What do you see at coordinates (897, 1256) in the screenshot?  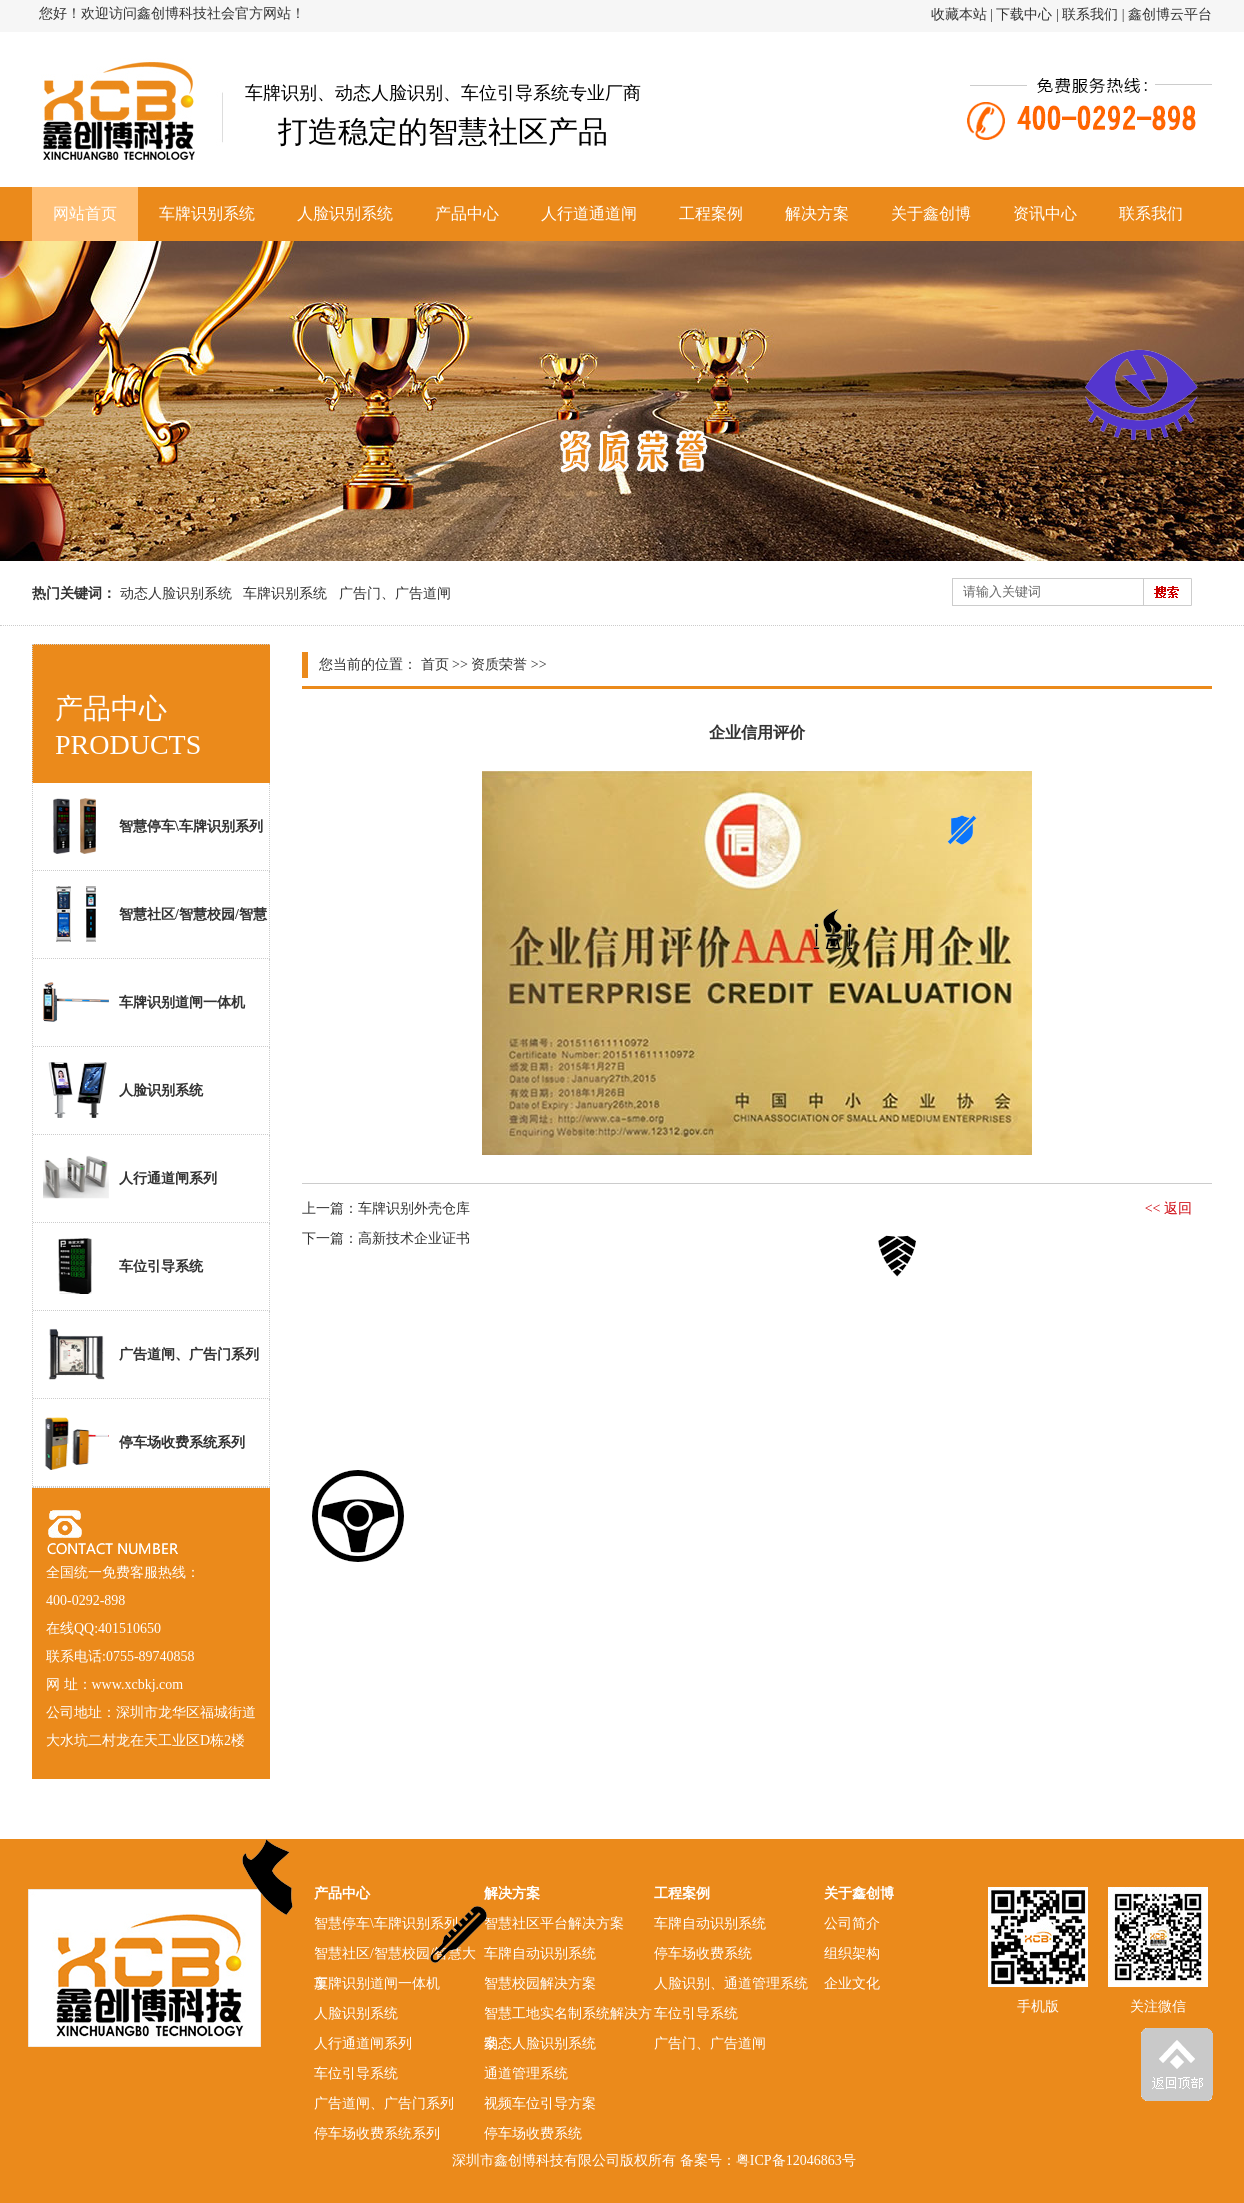 I see `equip or view layered armor sets` at bounding box center [897, 1256].